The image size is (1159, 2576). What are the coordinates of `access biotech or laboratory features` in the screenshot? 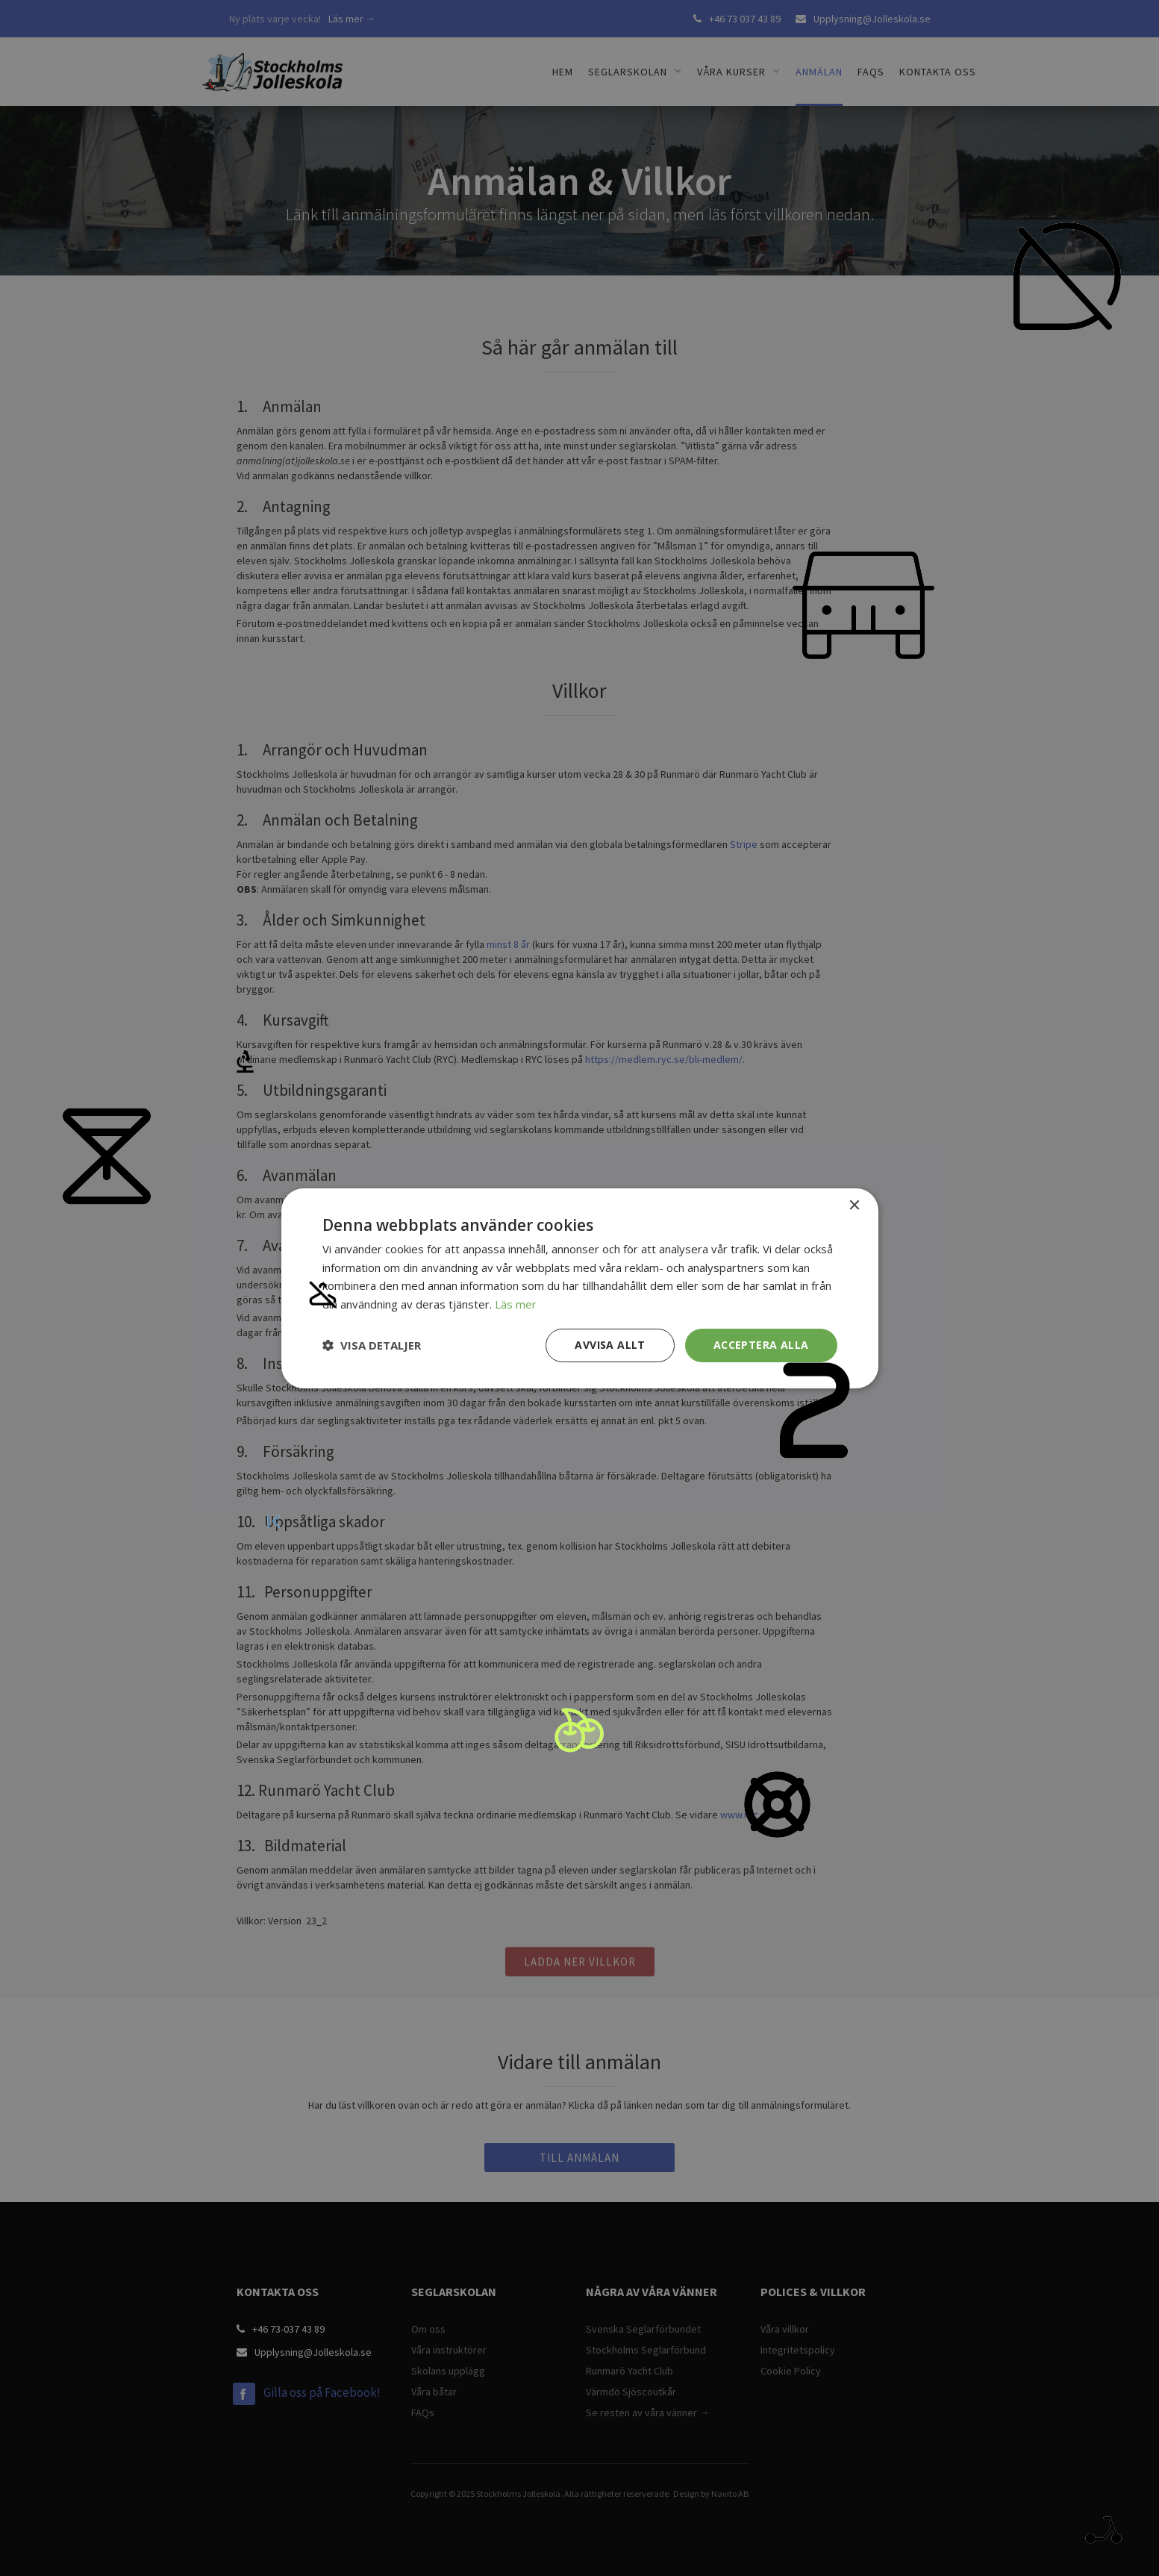 It's located at (245, 1061).